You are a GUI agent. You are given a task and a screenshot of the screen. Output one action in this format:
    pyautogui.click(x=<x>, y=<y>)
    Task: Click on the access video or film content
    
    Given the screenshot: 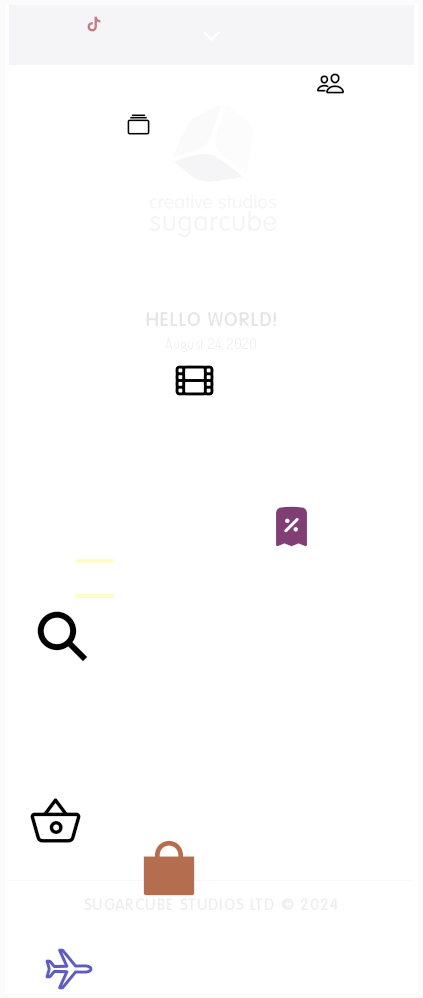 What is the action you would take?
    pyautogui.click(x=194, y=380)
    